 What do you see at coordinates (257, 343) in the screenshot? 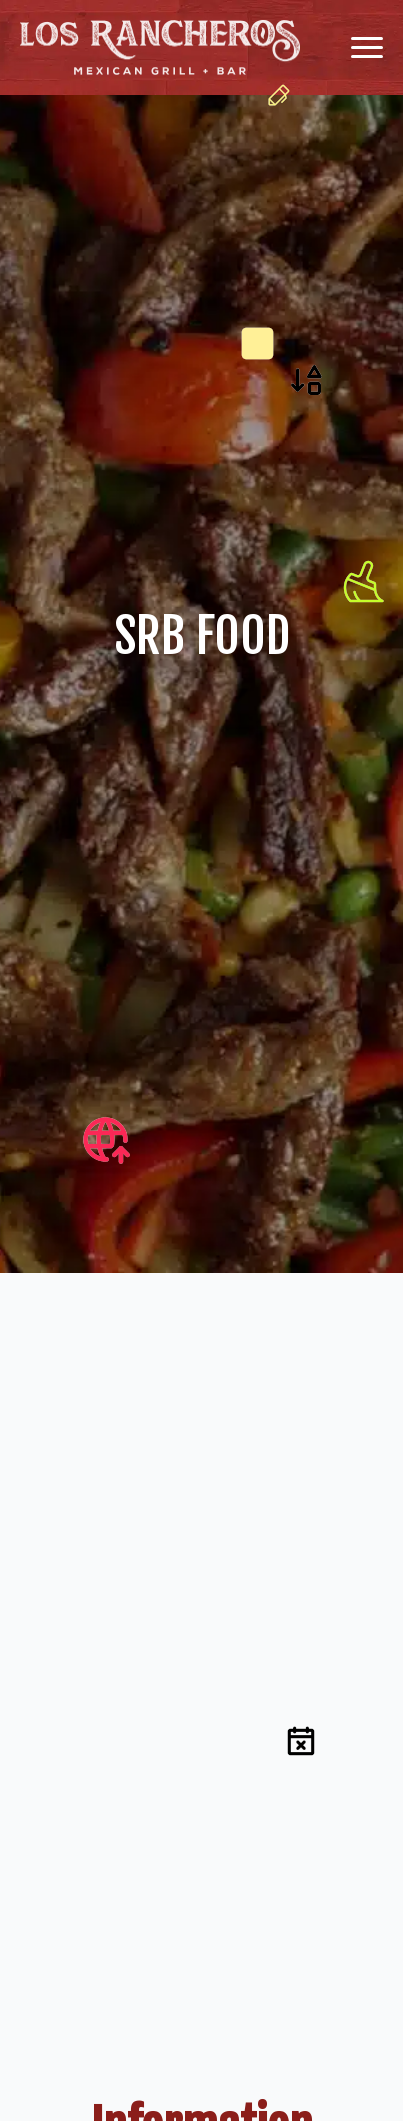
I see `stop media playback` at bounding box center [257, 343].